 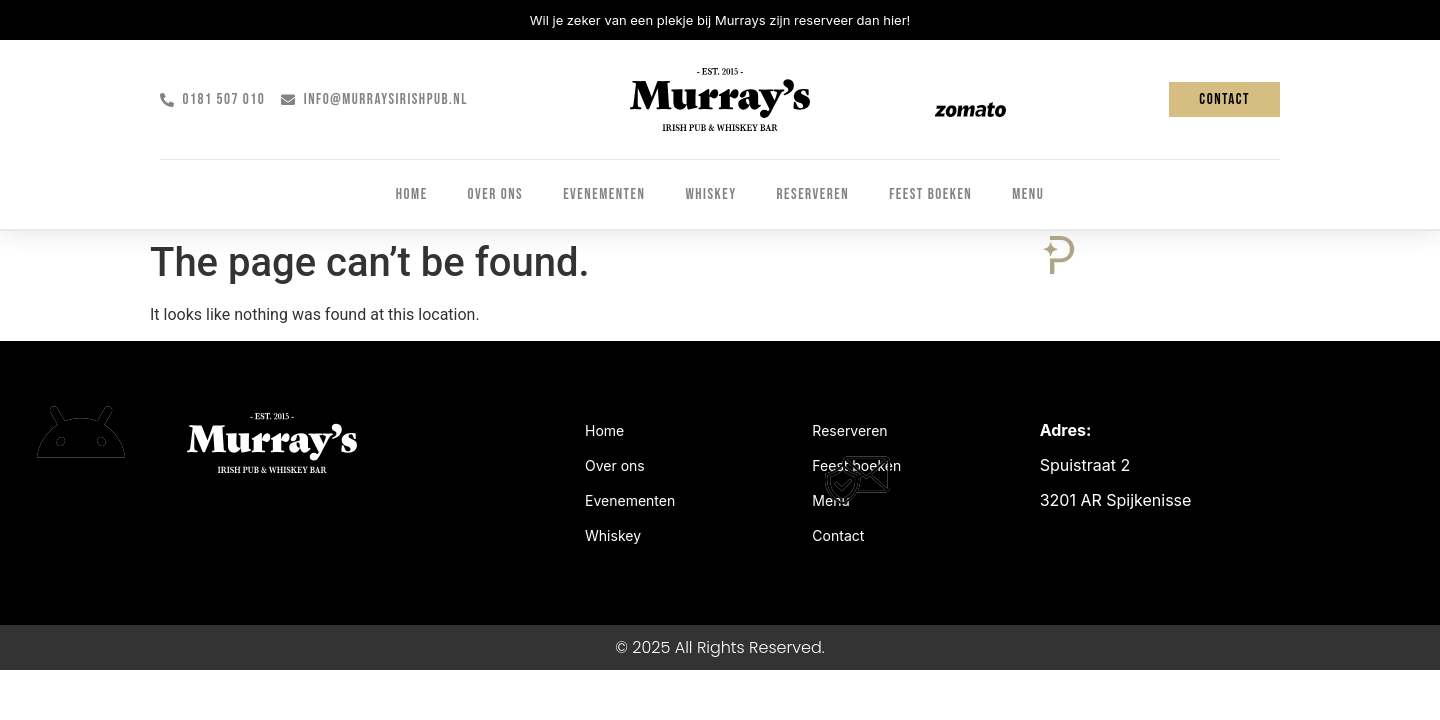 I want to click on open the Zomato app for food delivery and restaurant discovery, so click(x=970, y=109).